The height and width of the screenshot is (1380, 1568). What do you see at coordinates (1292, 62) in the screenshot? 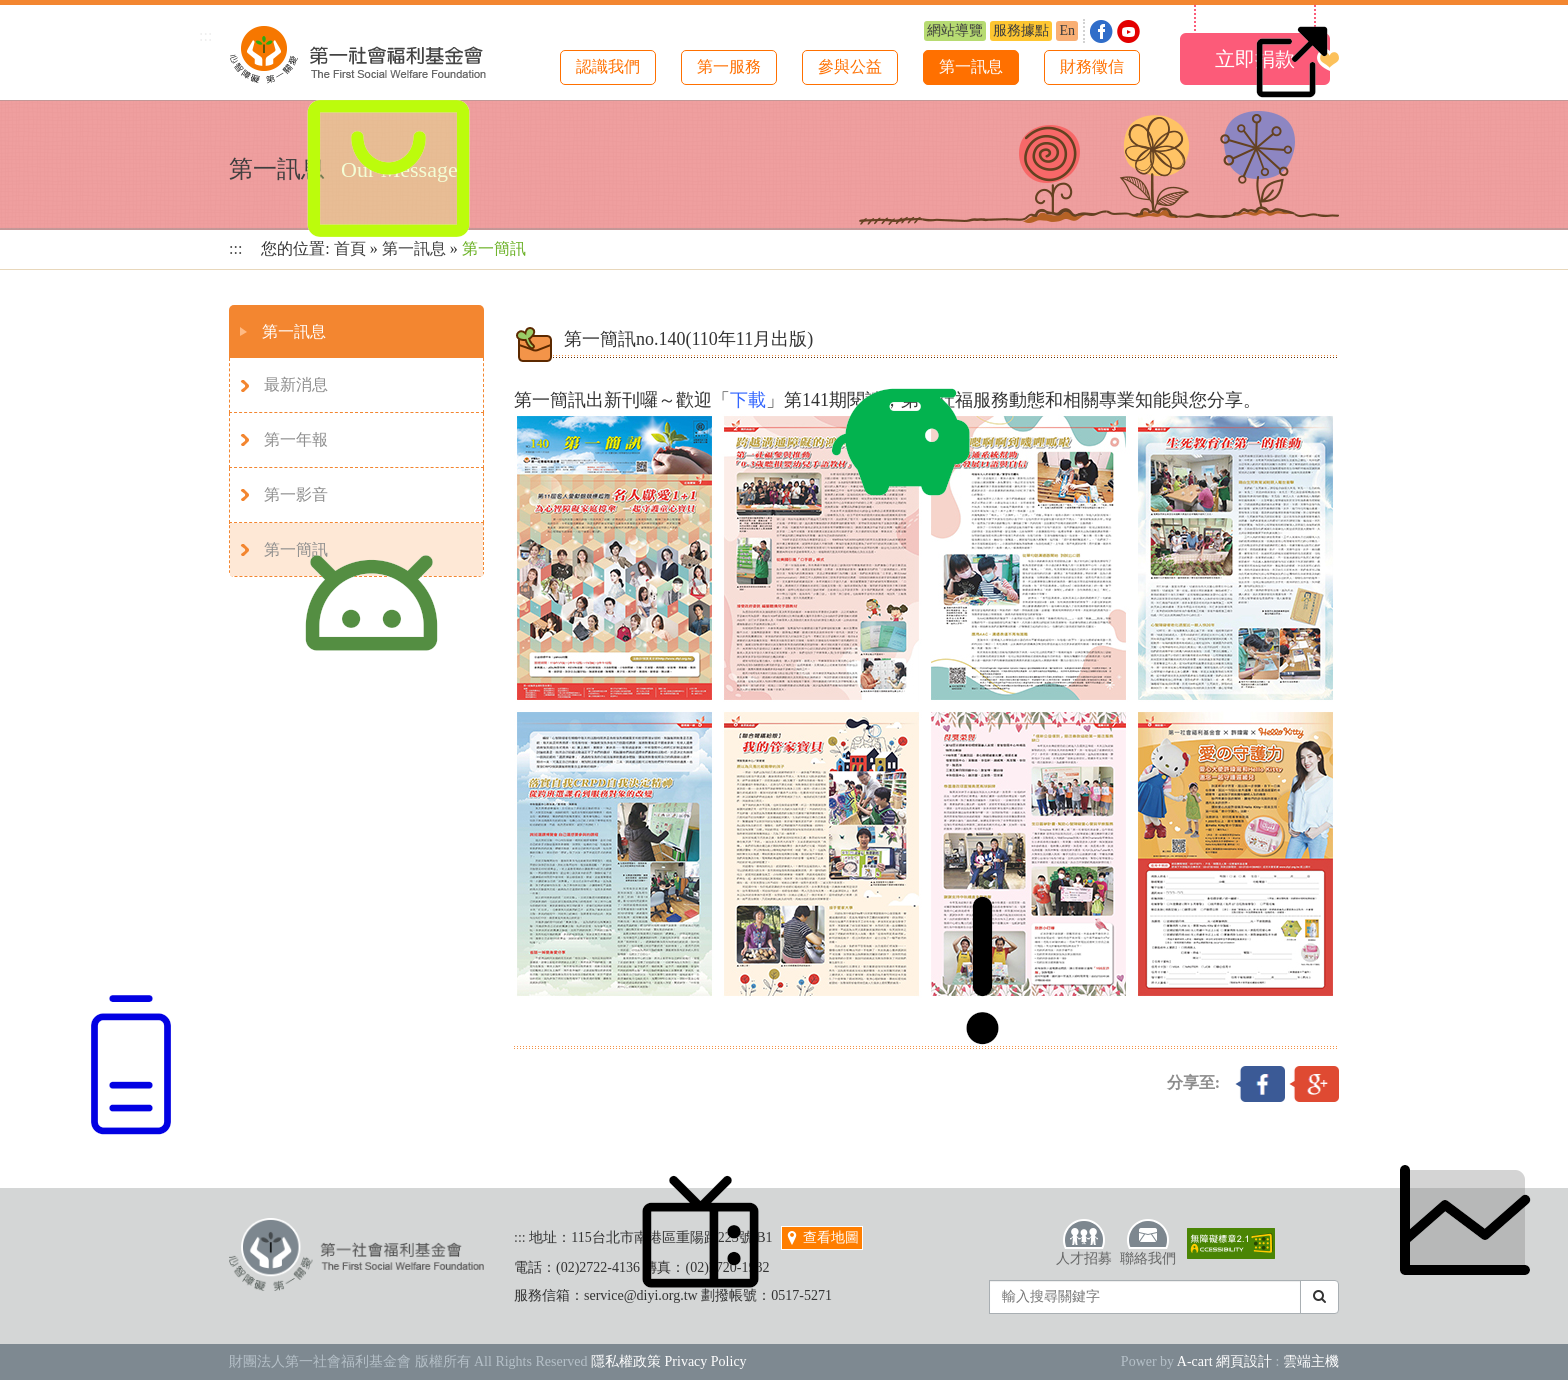
I see `open link in new window` at bounding box center [1292, 62].